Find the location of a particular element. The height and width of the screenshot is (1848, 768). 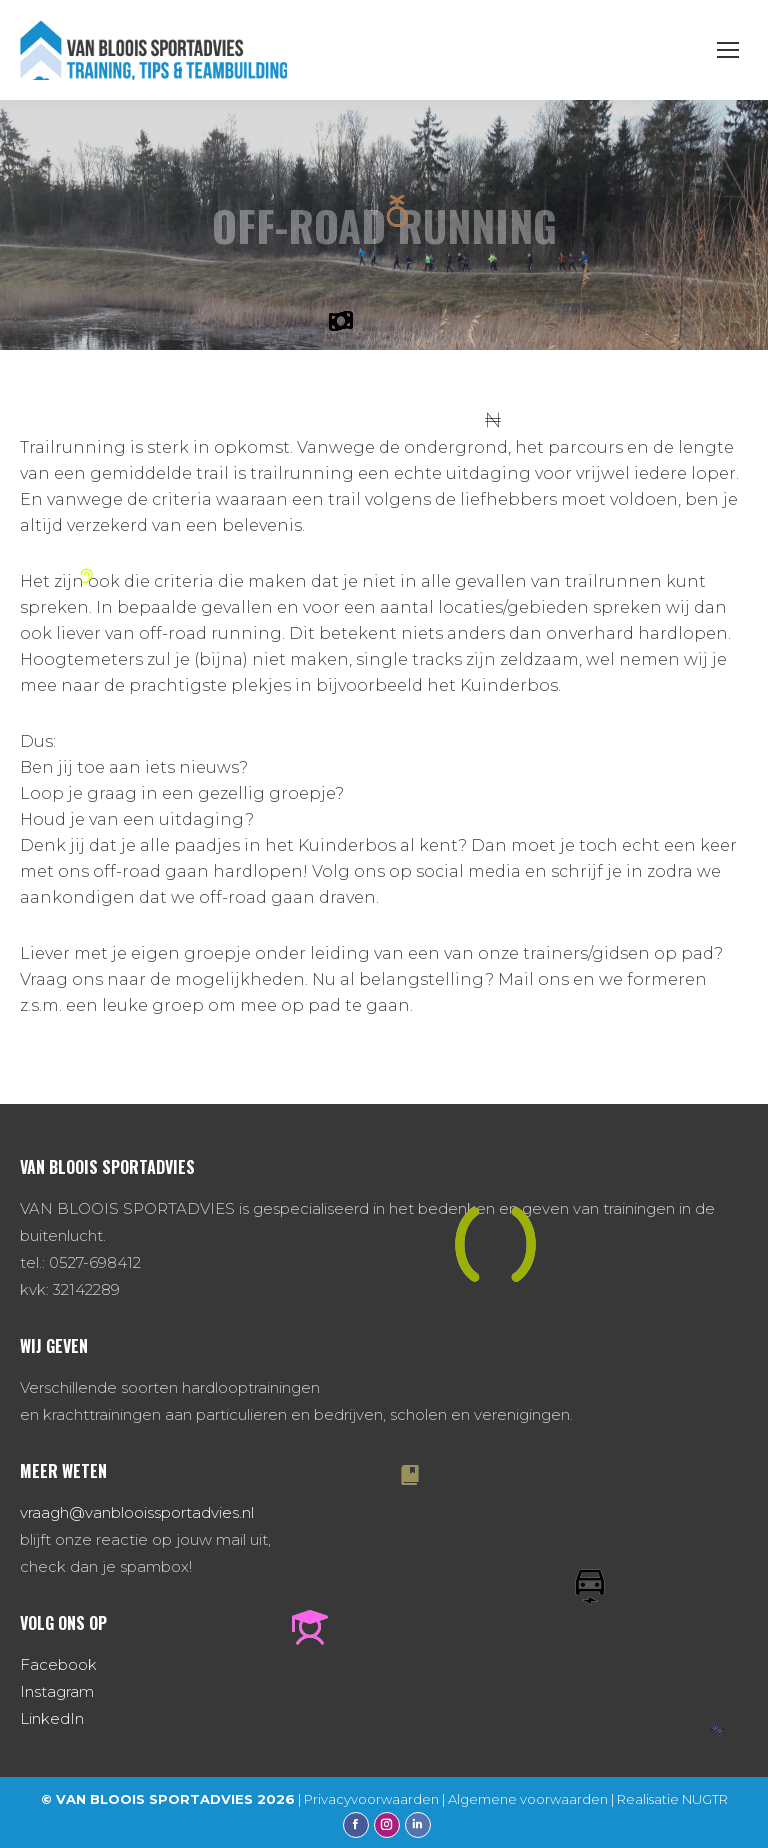

insert parentheses in text or code is located at coordinates (495, 1244).